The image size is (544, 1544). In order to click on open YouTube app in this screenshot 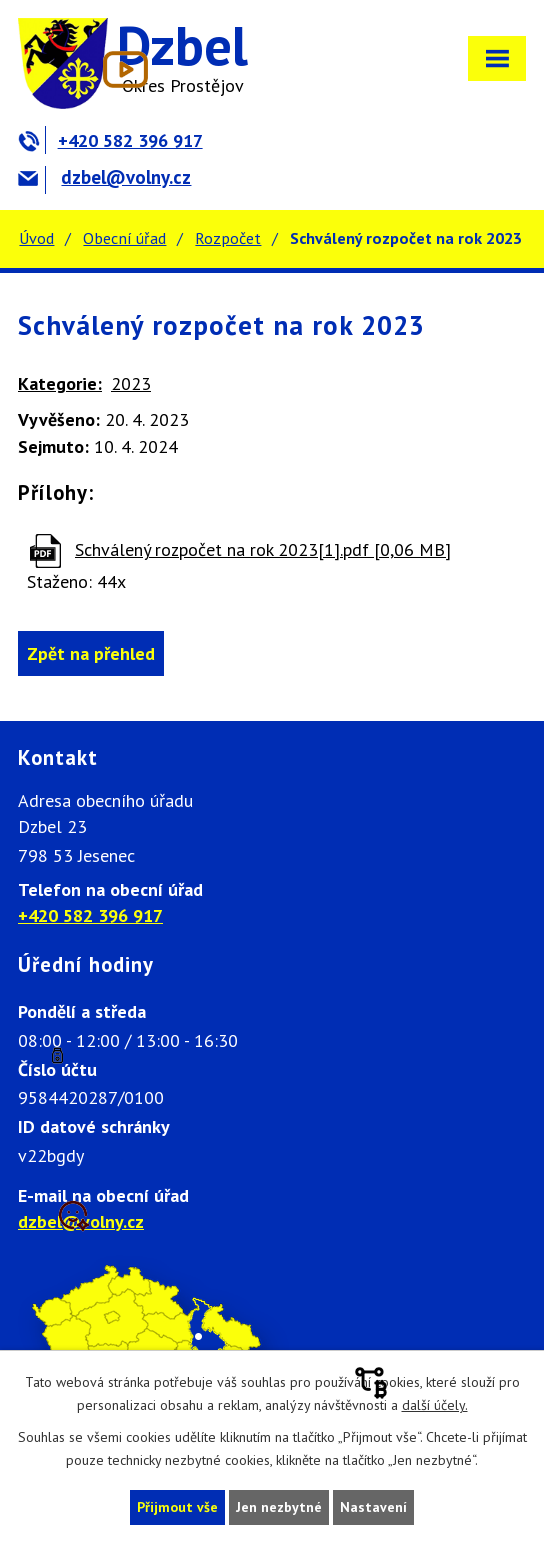, I will do `click(125, 69)`.